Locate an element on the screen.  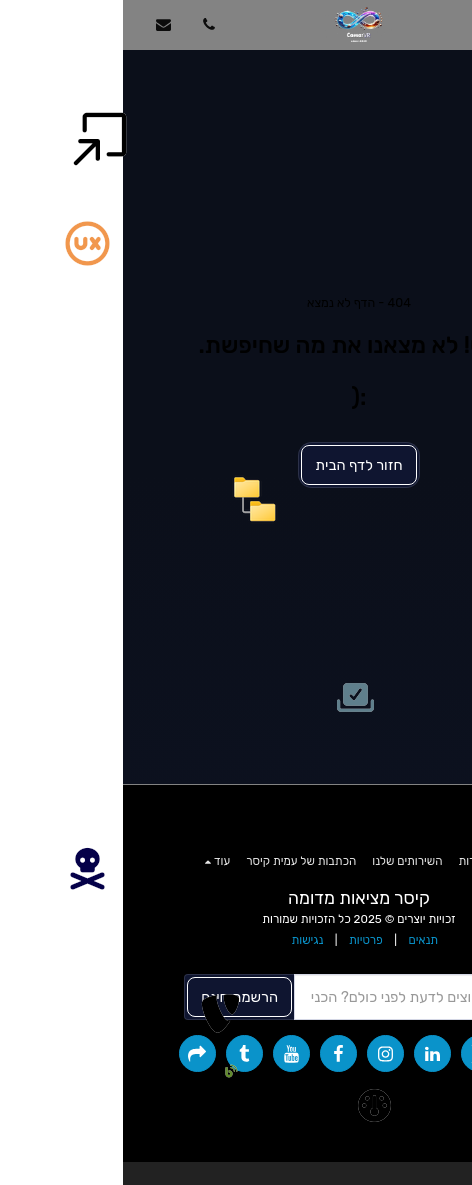
access user experience design tools is located at coordinates (87, 243).